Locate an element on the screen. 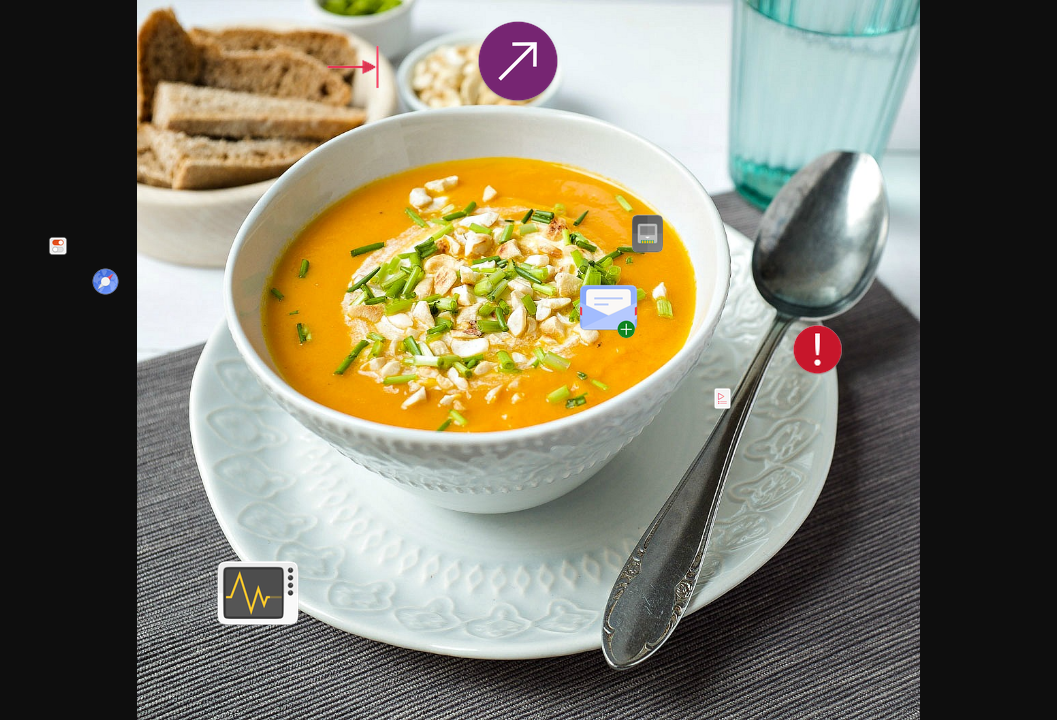 This screenshot has height=720, width=1057. indicates a symbolic link or shortcut to another file is located at coordinates (518, 61).